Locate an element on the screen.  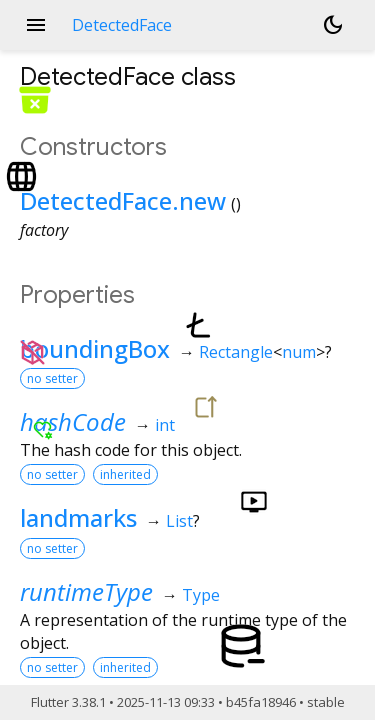
view litecoin balance or wallet is located at coordinates (199, 325).